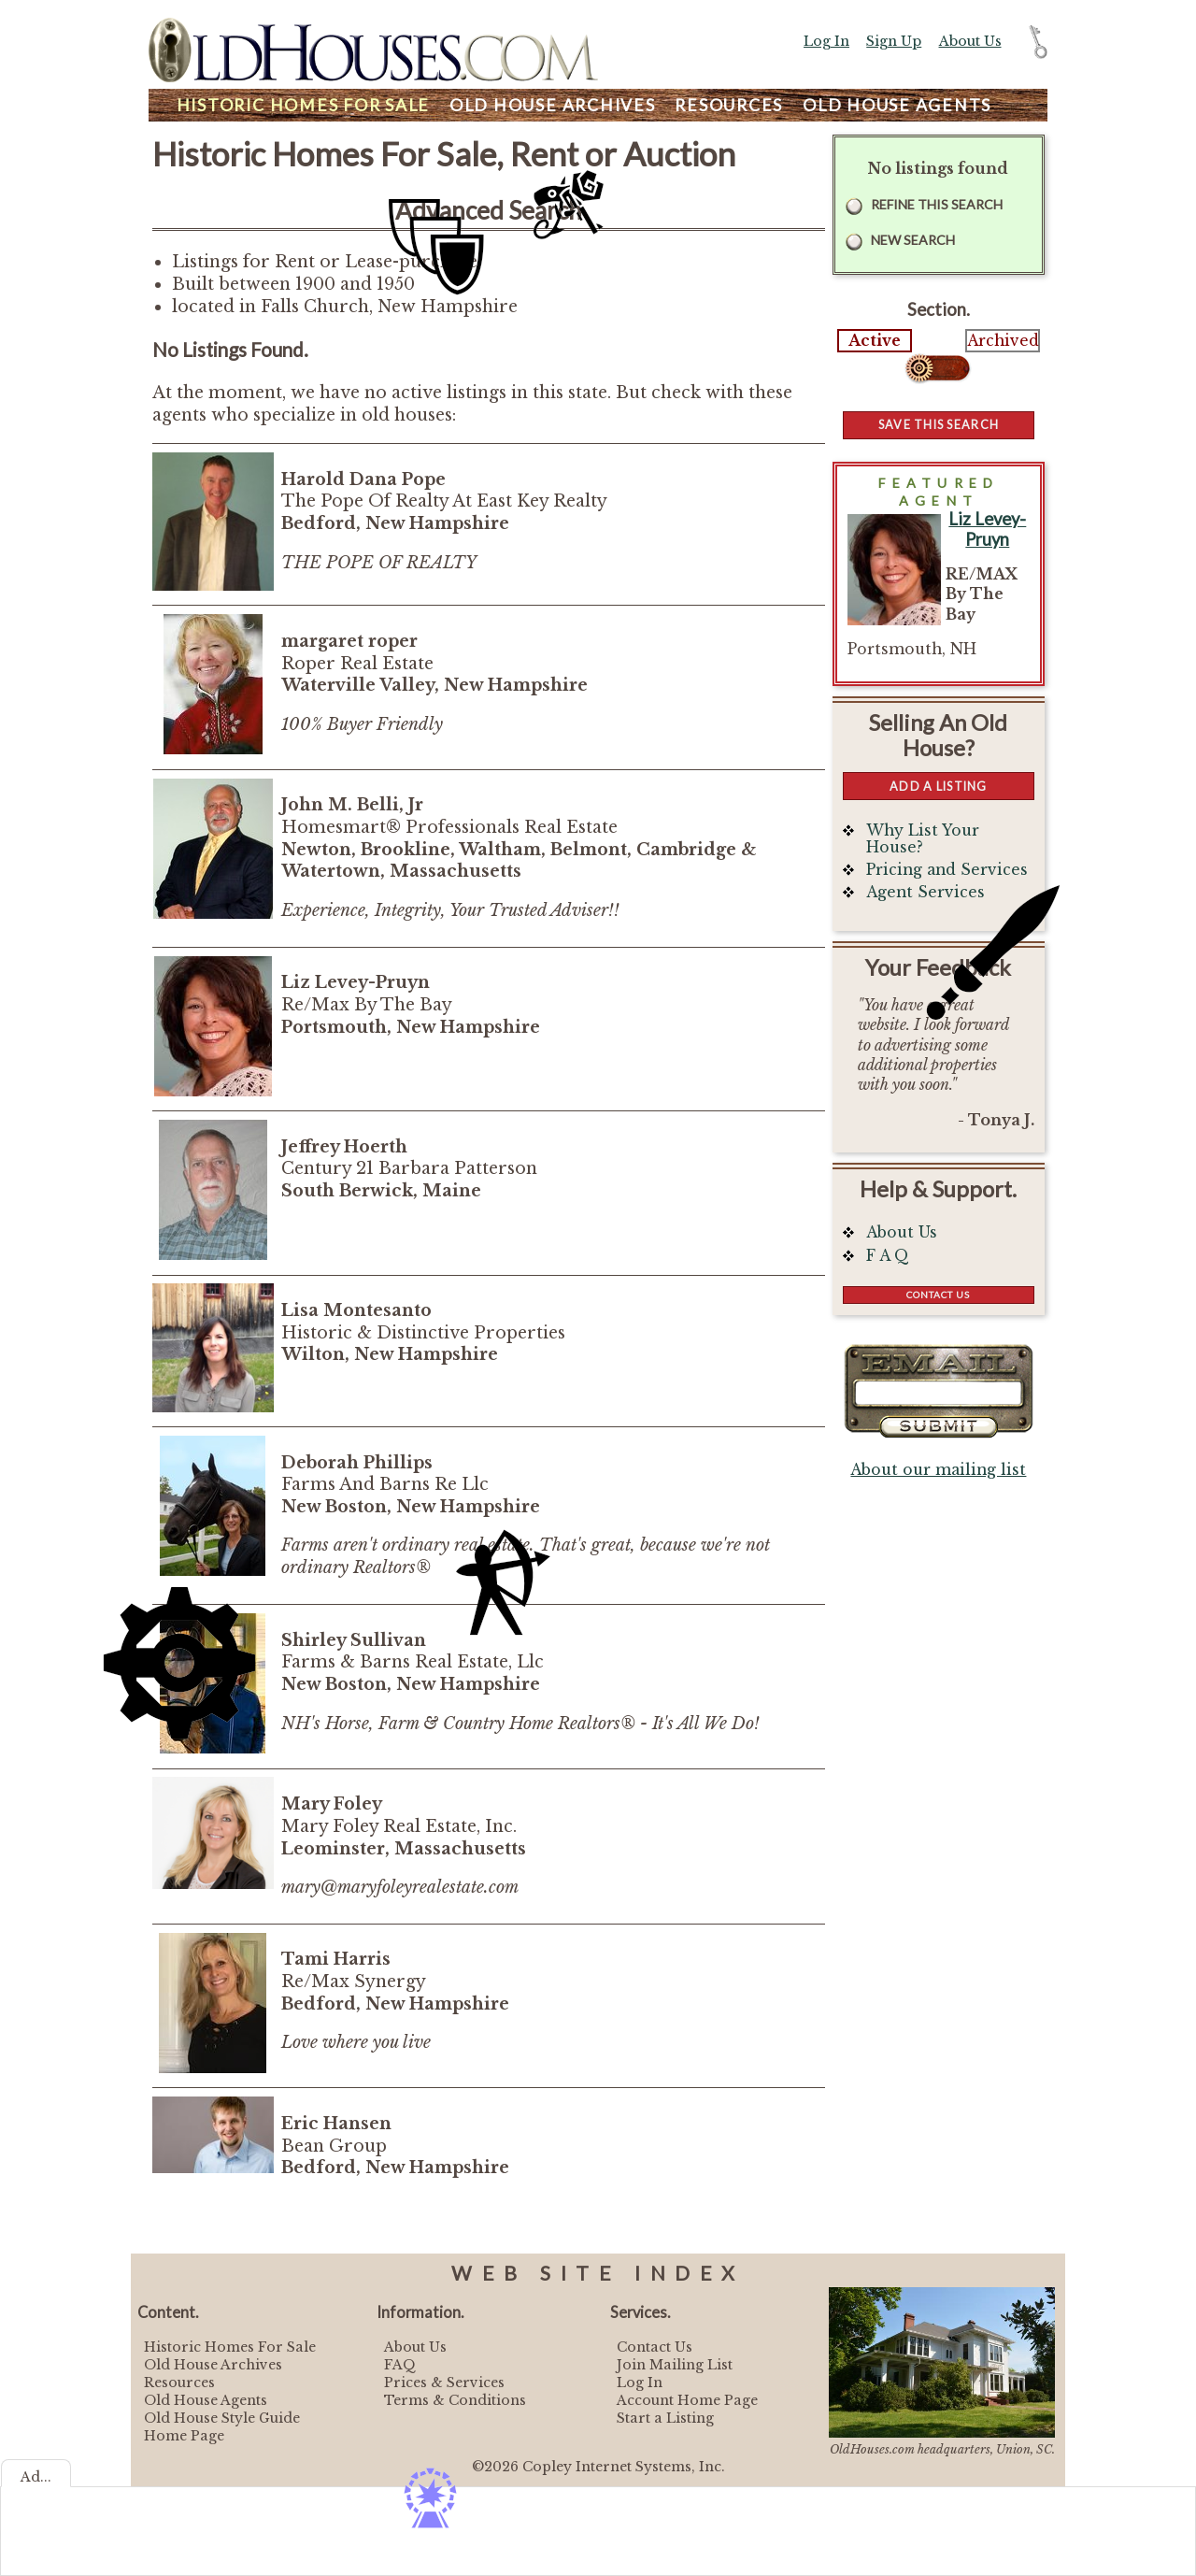  I want to click on access settings or preferences, so click(179, 1663).